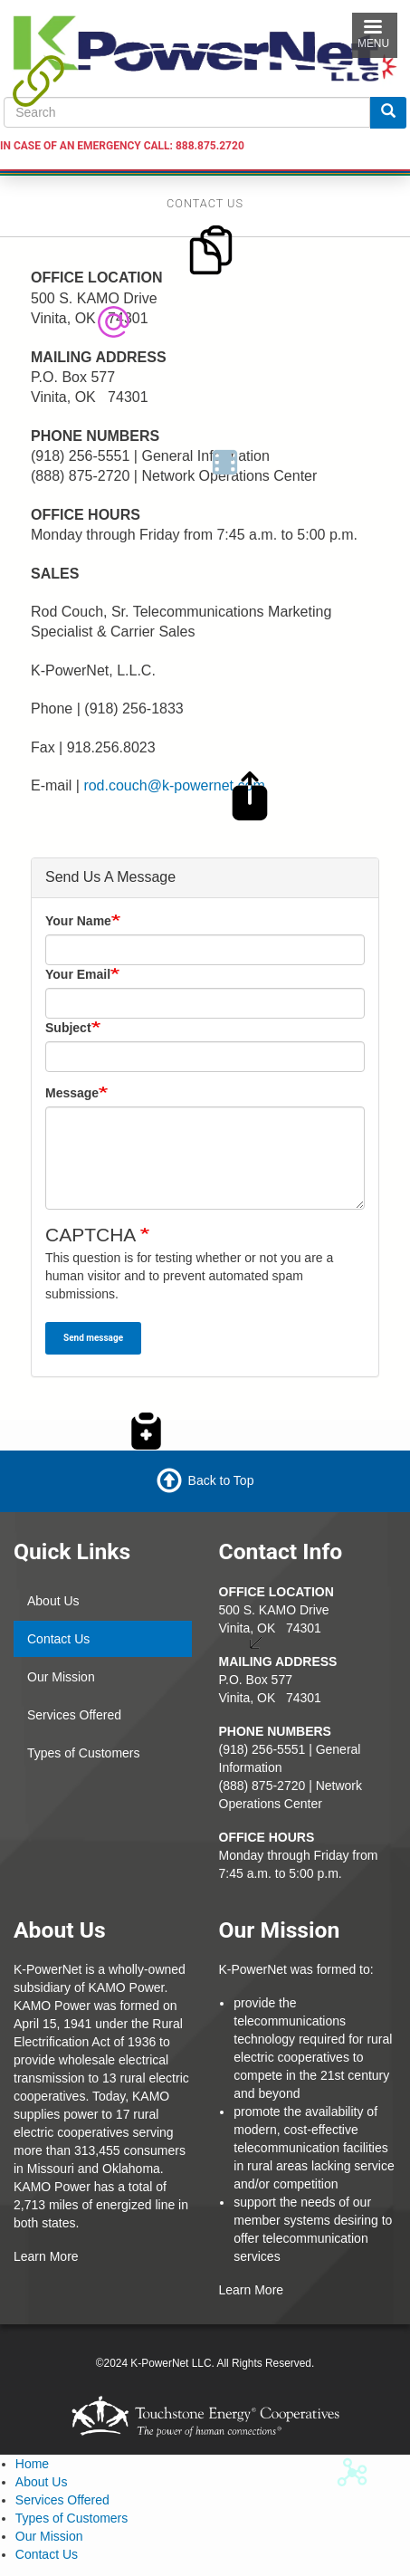  I want to click on mention a user in a post or comment, so click(113, 321).